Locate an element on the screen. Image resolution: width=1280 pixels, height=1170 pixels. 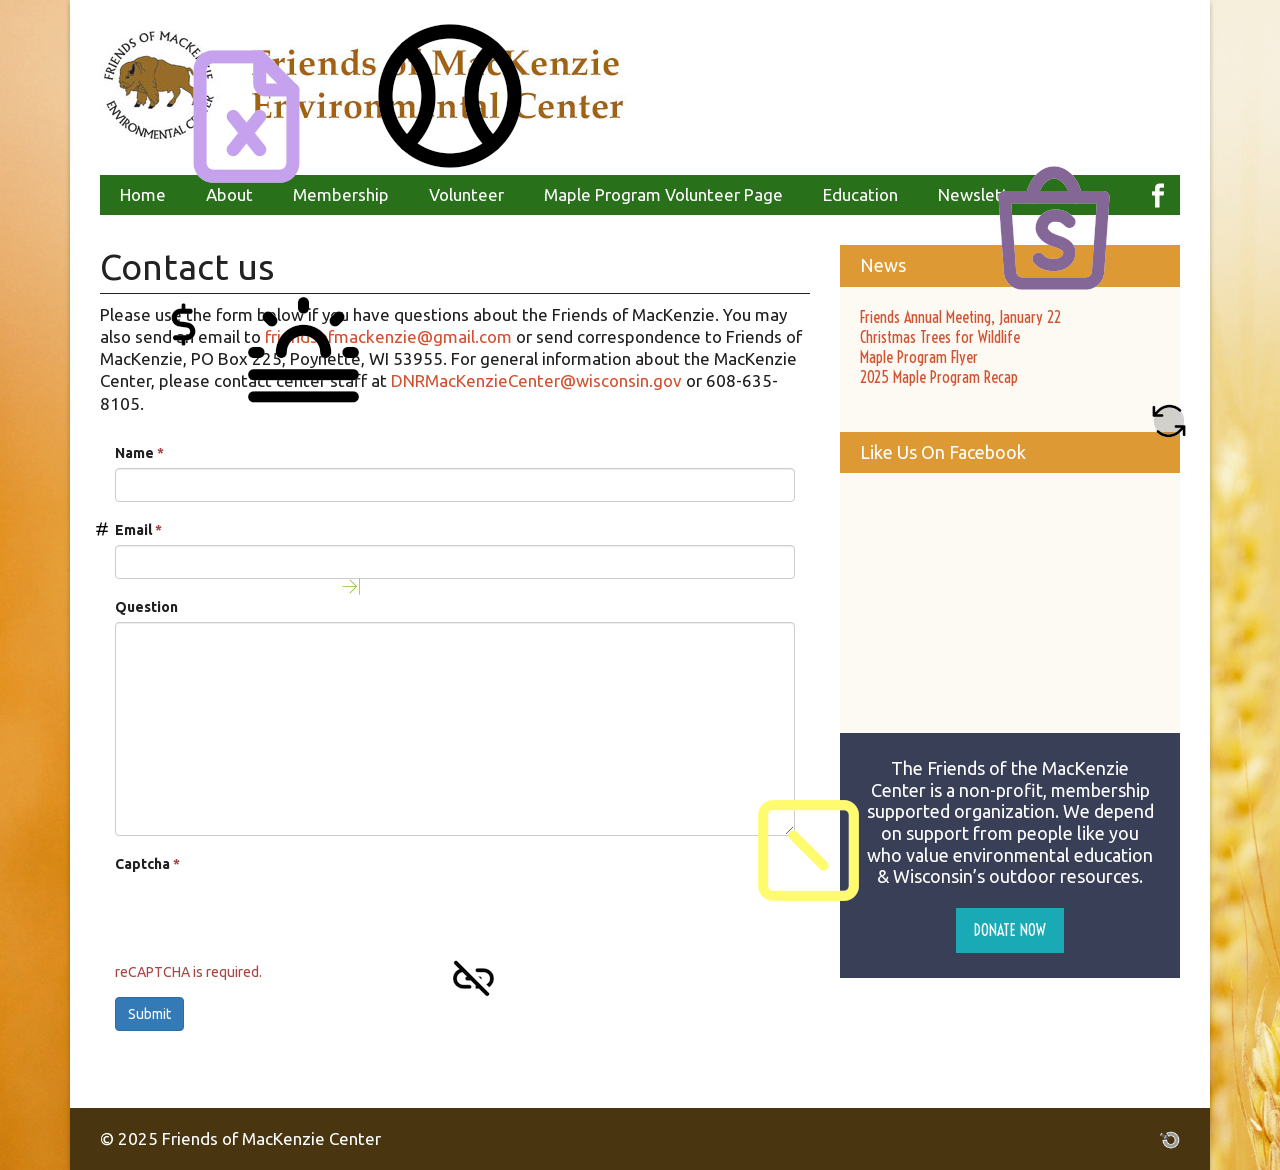
indicates hazy or foggy weather conditions is located at coordinates (303, 352).